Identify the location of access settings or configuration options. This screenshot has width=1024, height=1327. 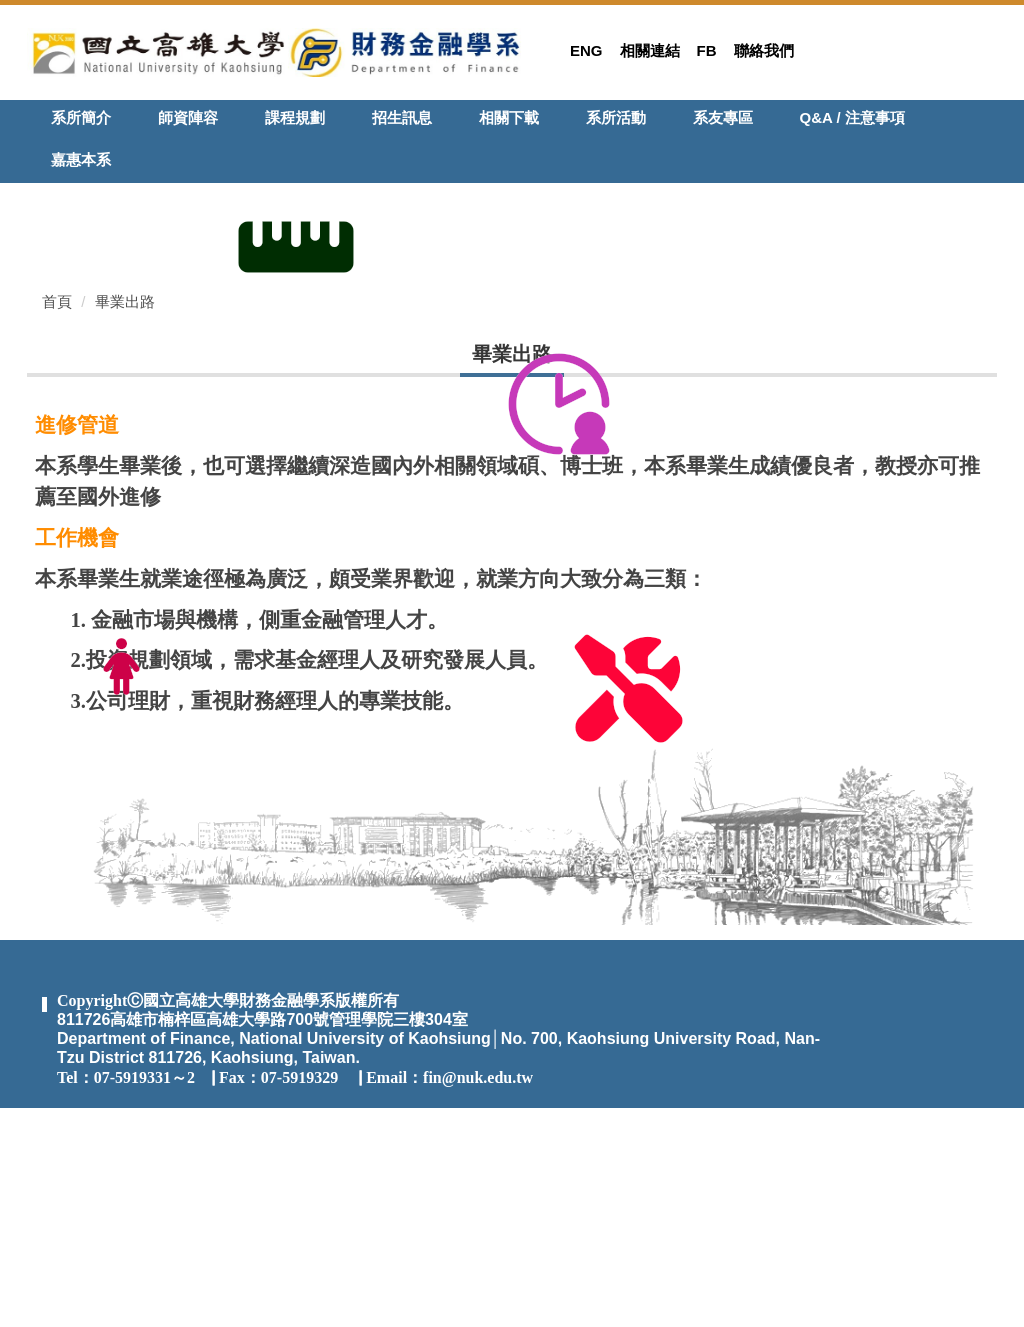
(628, 688).